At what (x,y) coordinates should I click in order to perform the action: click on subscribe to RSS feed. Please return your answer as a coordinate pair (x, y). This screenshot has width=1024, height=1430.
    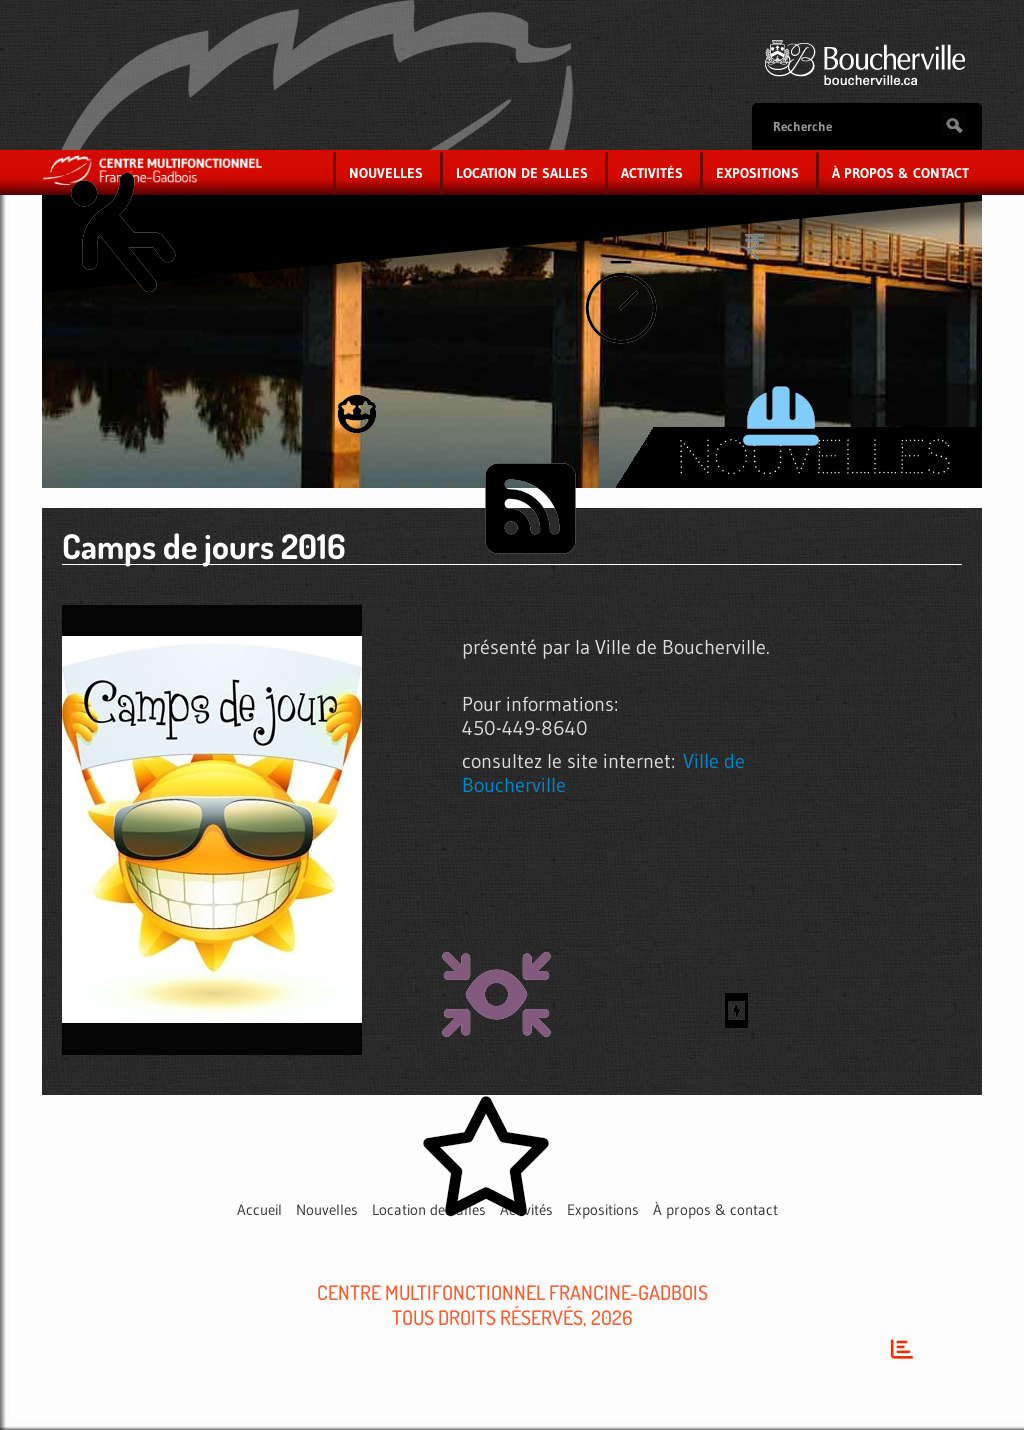
    Looking at the image, I should click on (530, 508).